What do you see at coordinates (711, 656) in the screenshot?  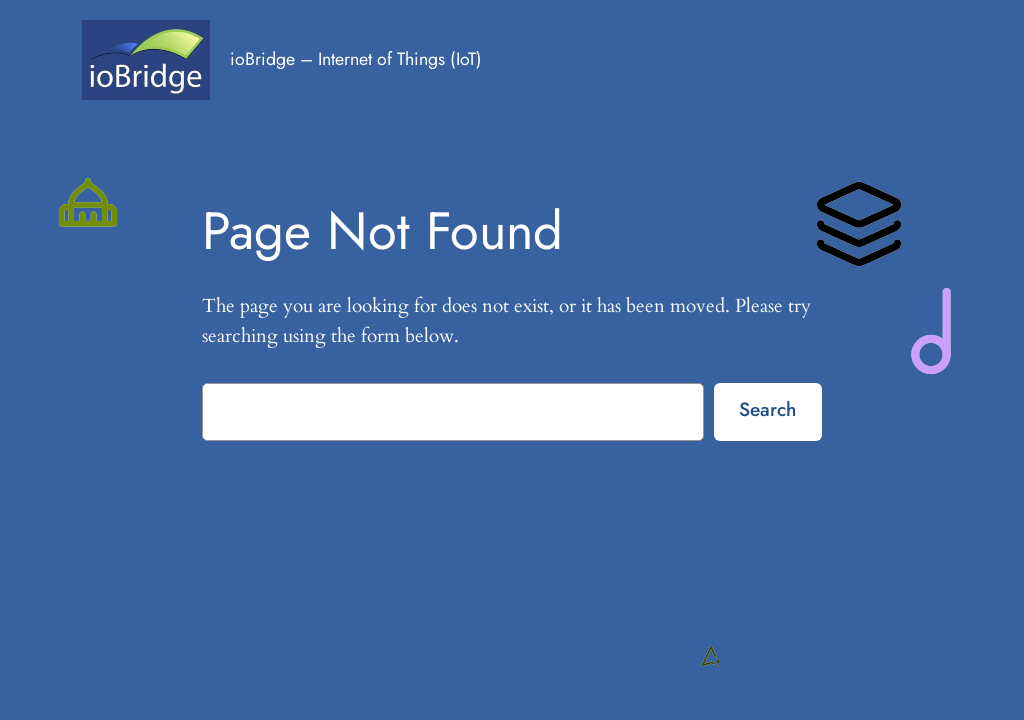 I see `navigation error or route issue detected` at bounding box center [711, 656].